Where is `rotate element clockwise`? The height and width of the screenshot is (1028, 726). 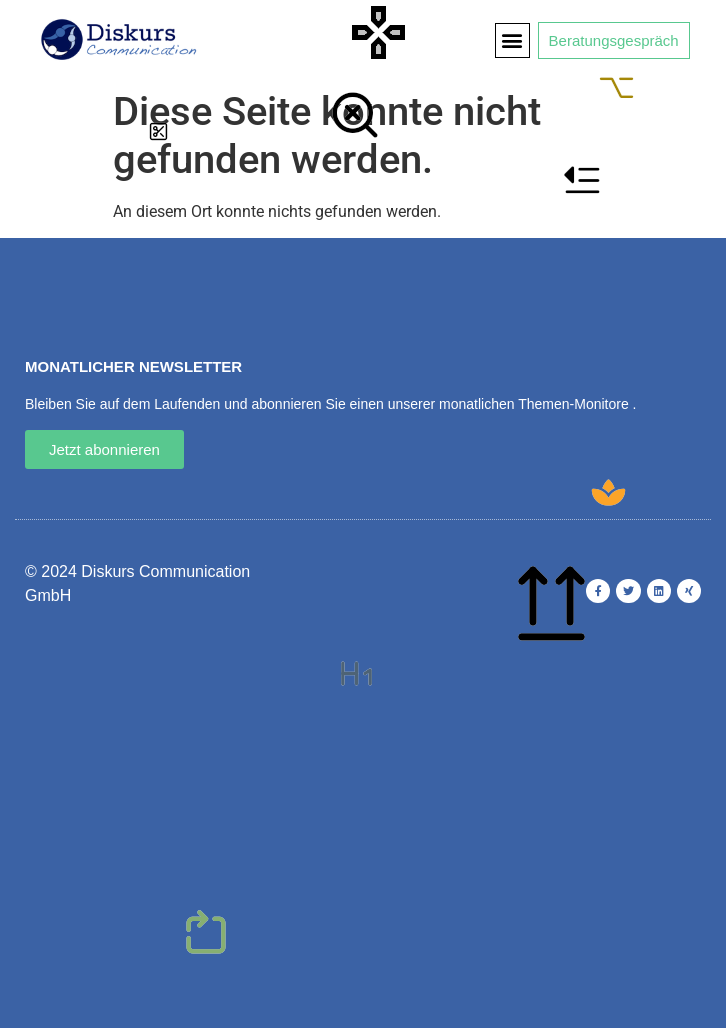 rotate element clockwise is located at coordinates (206, 934).